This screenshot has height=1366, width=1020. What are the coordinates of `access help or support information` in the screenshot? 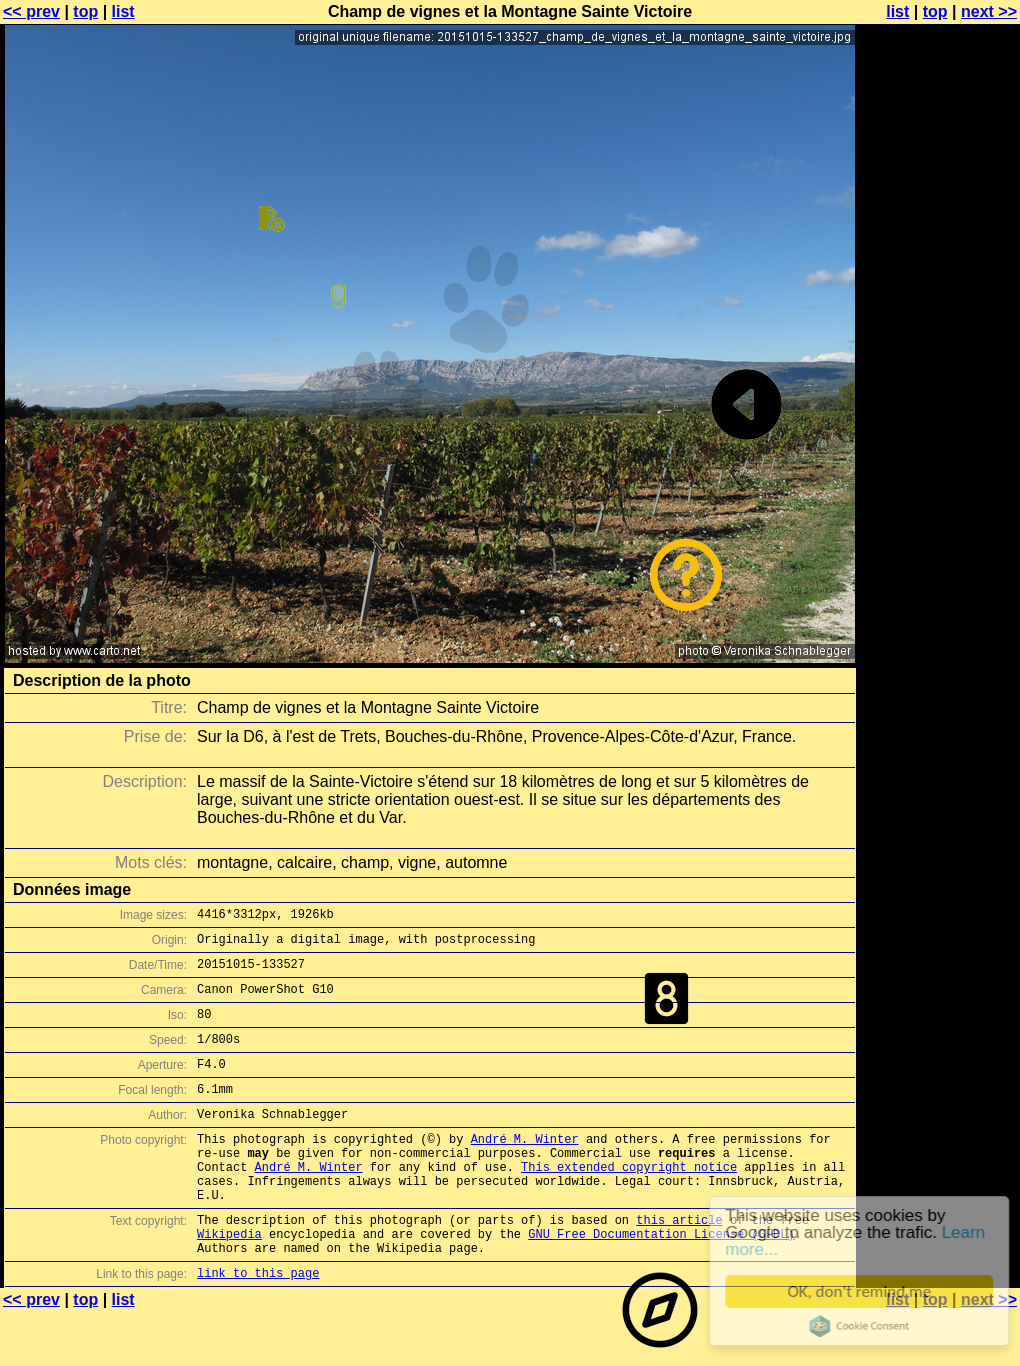 It's located at (686, 575).